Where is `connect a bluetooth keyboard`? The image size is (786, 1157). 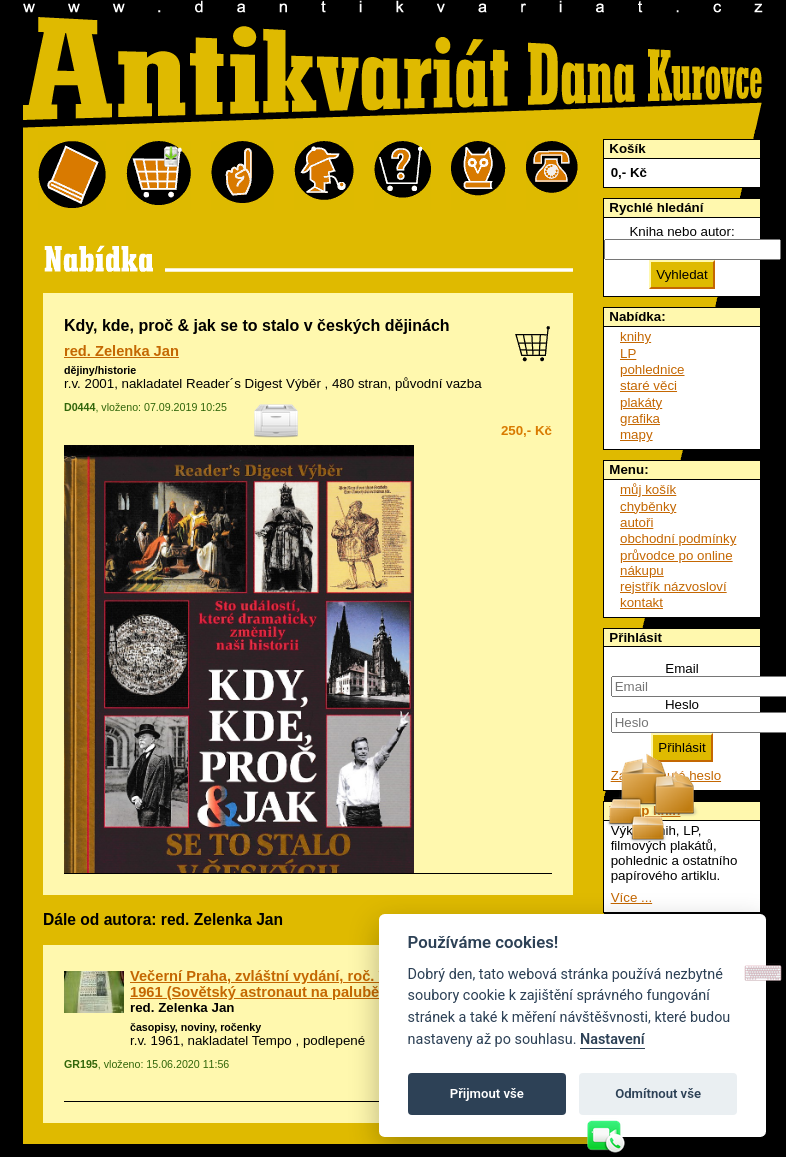
connect a bluetooth keyboard is located at coordinates (763, 973).